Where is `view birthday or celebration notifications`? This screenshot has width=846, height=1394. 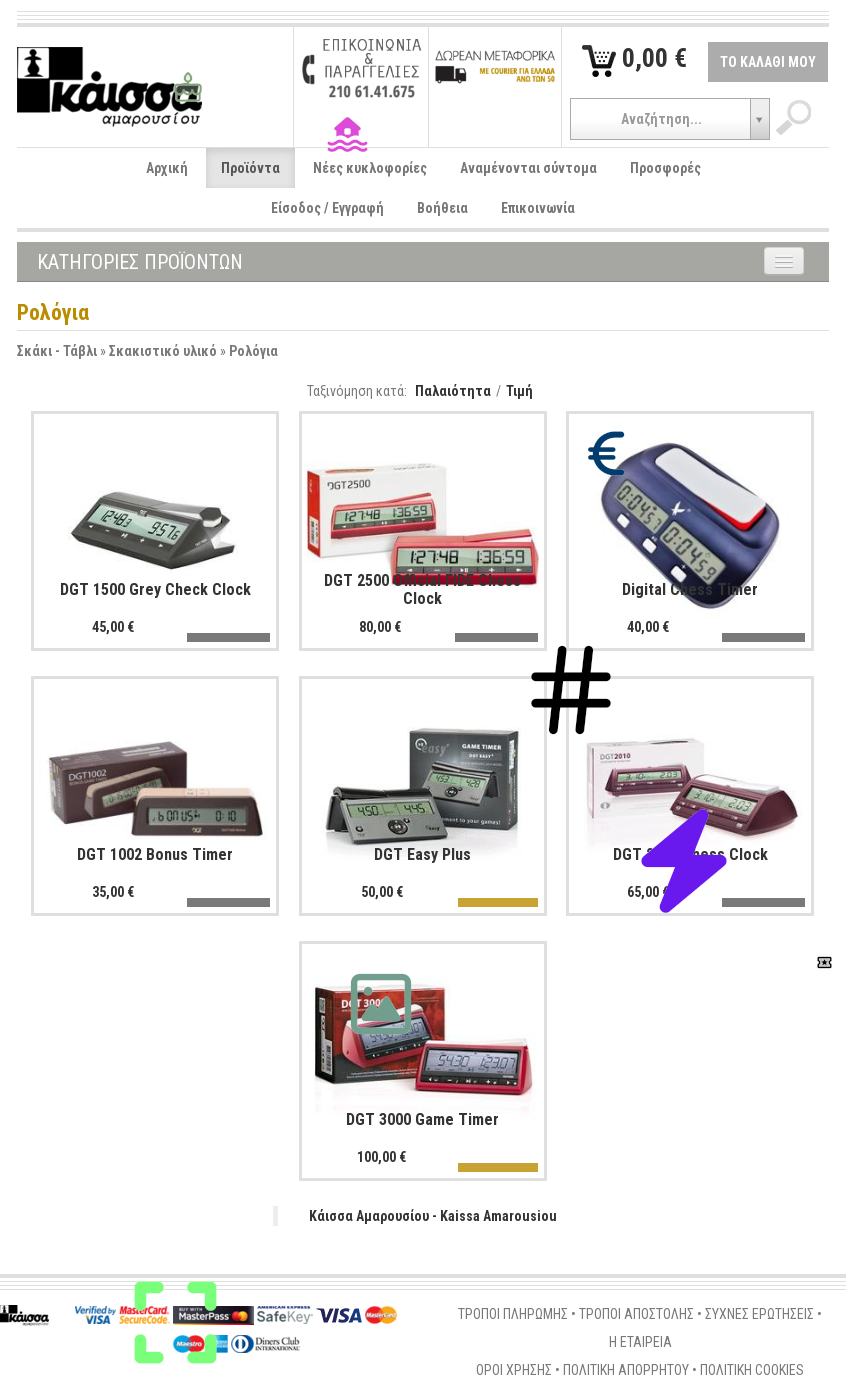
view birthday or celebration notifications is located at coordinates (188, 89).